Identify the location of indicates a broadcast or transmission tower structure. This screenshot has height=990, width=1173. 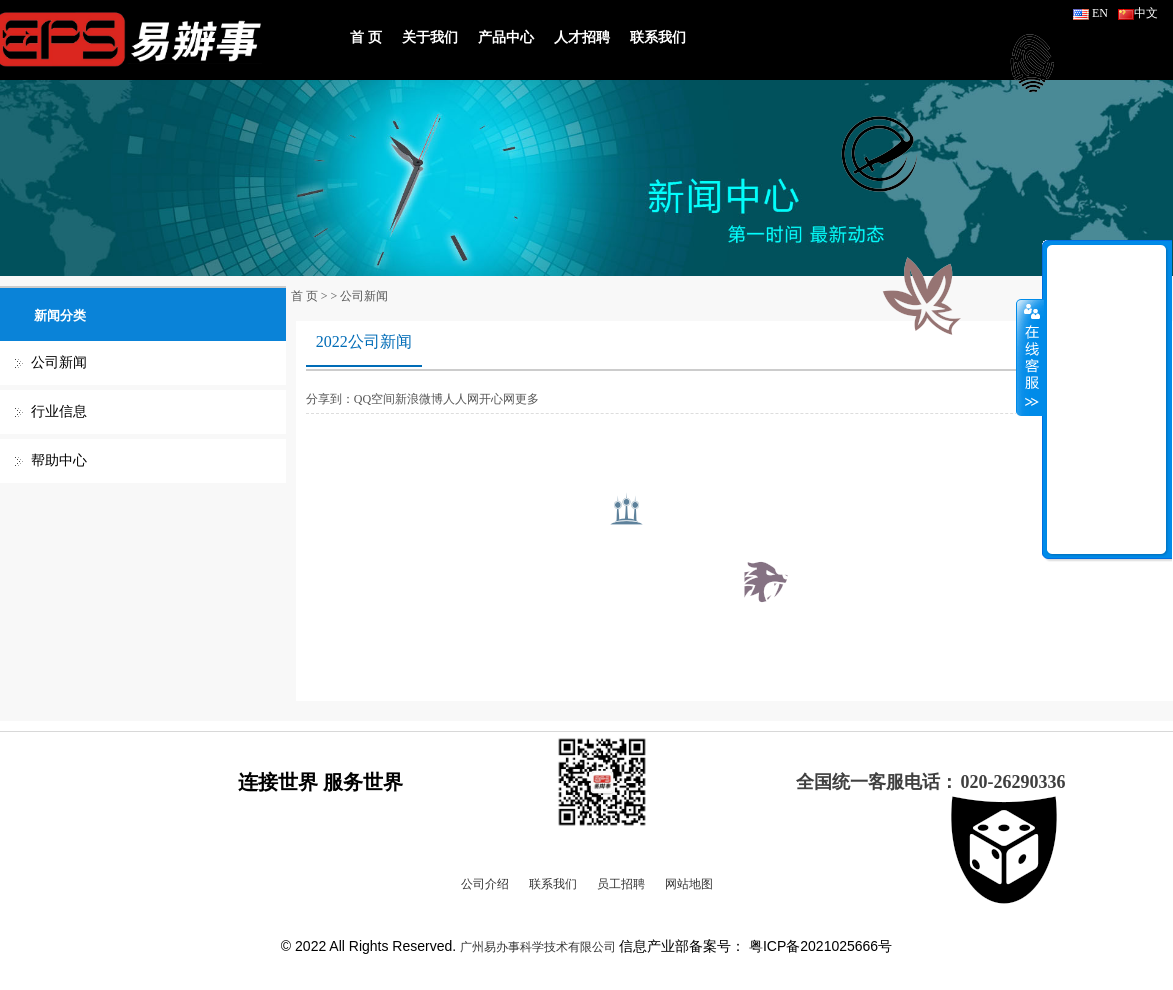
(626, 508).